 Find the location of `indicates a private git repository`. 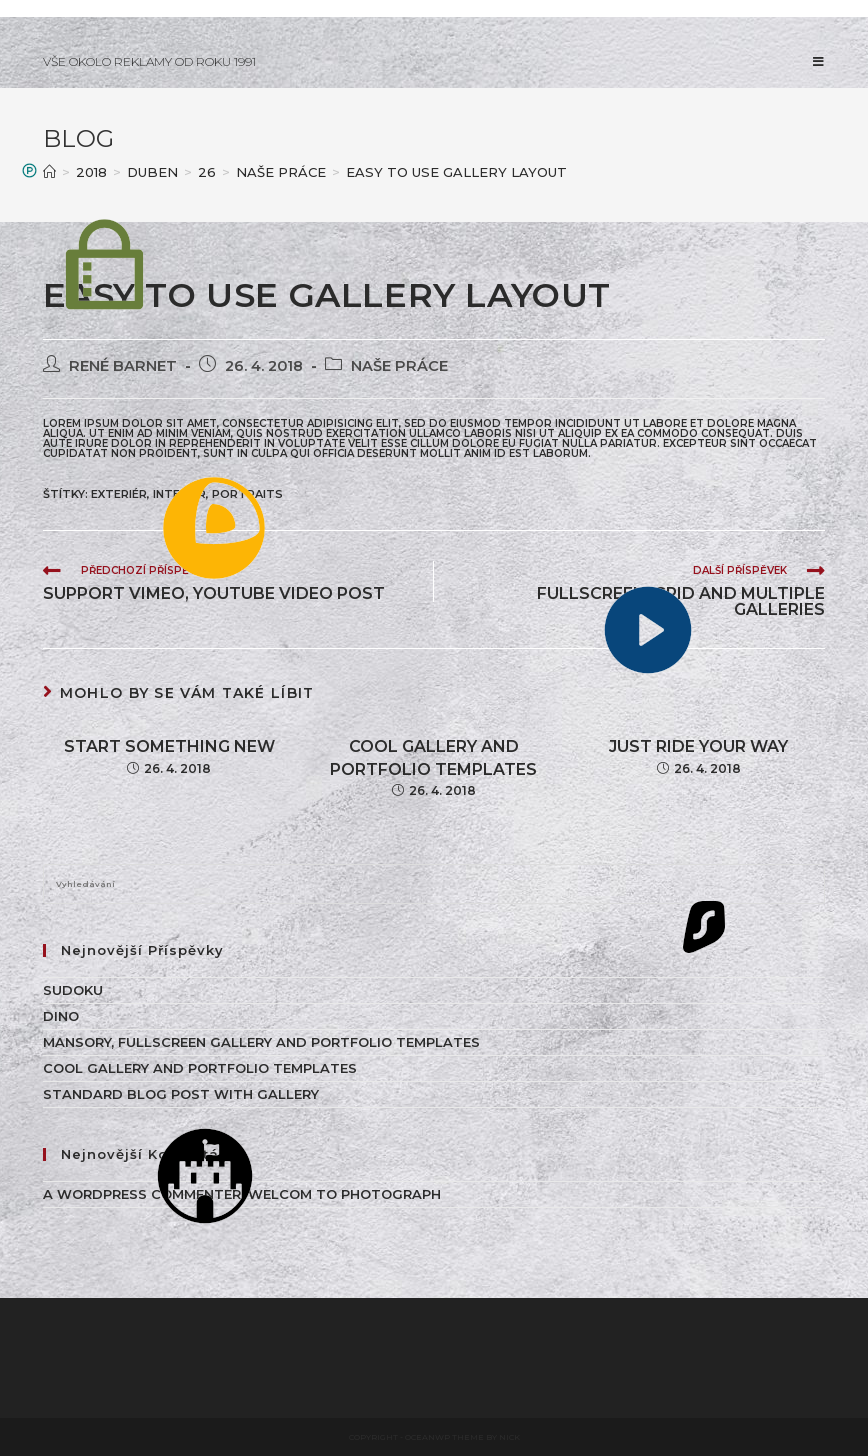

indicates a private git repository is located at coordinates (104, 266).